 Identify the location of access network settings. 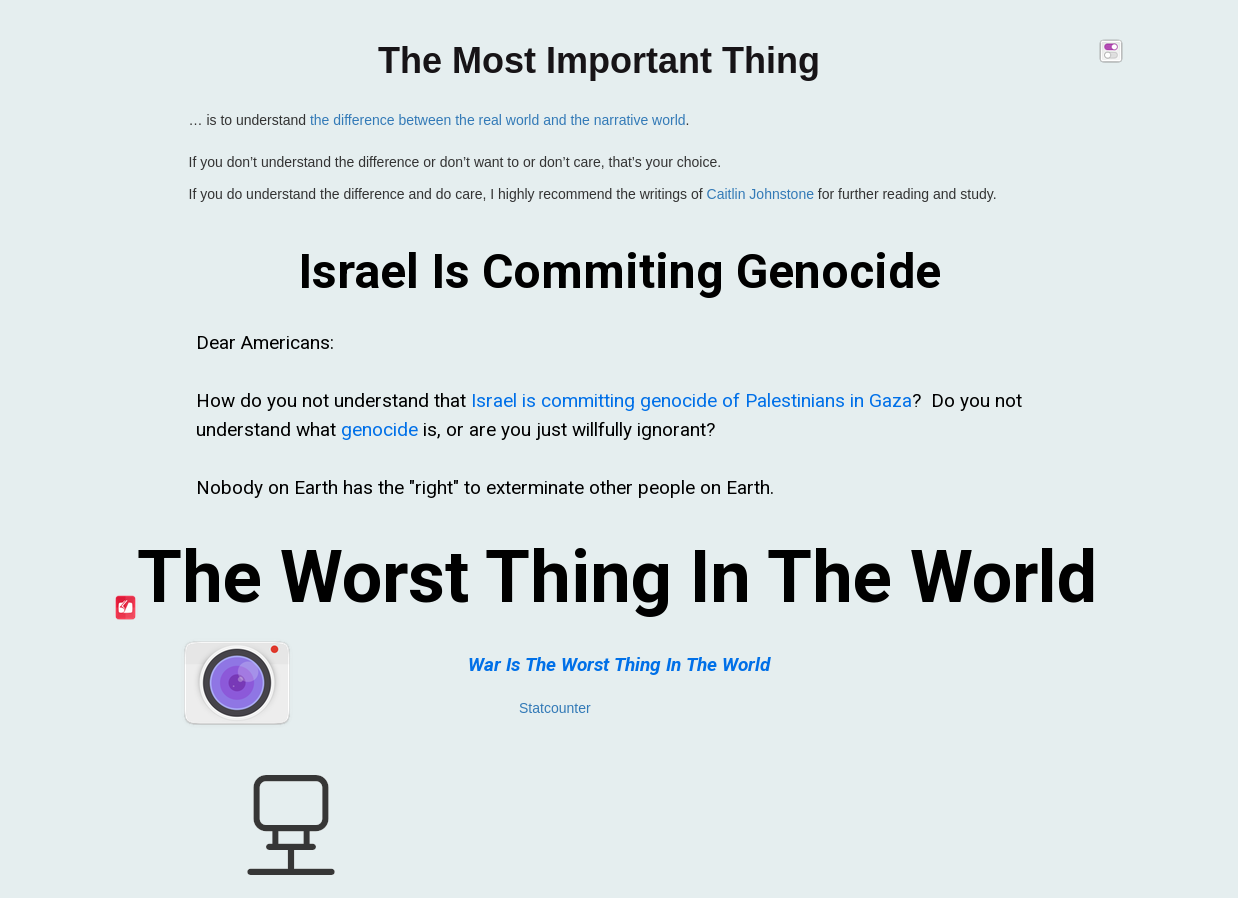
(291, 825).